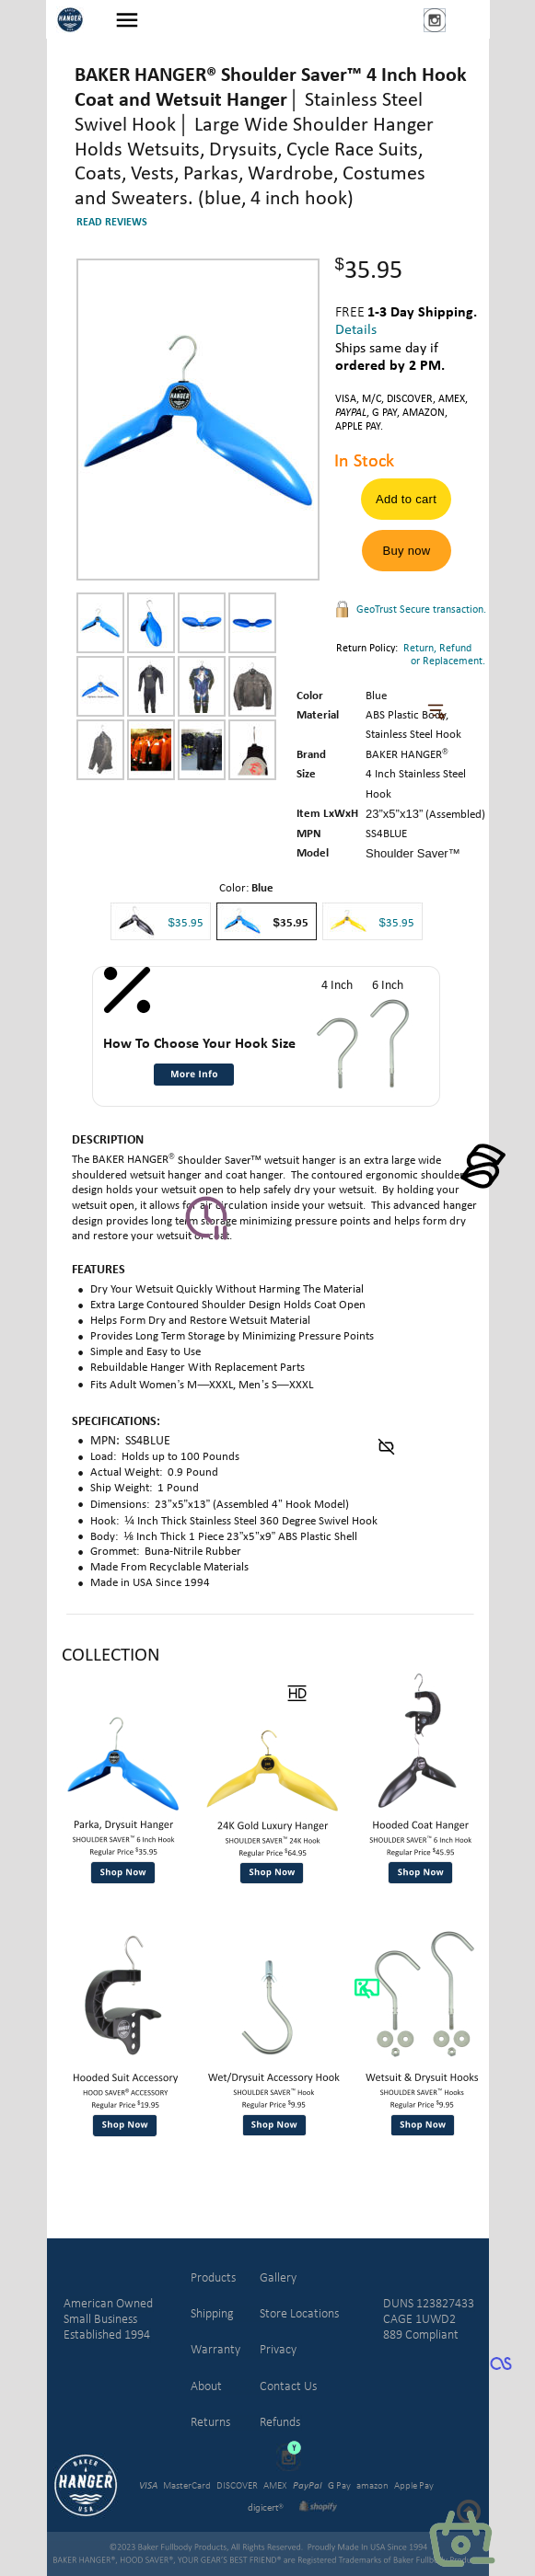  I want to click on pause a timer or countdown, so click(206, 1217).